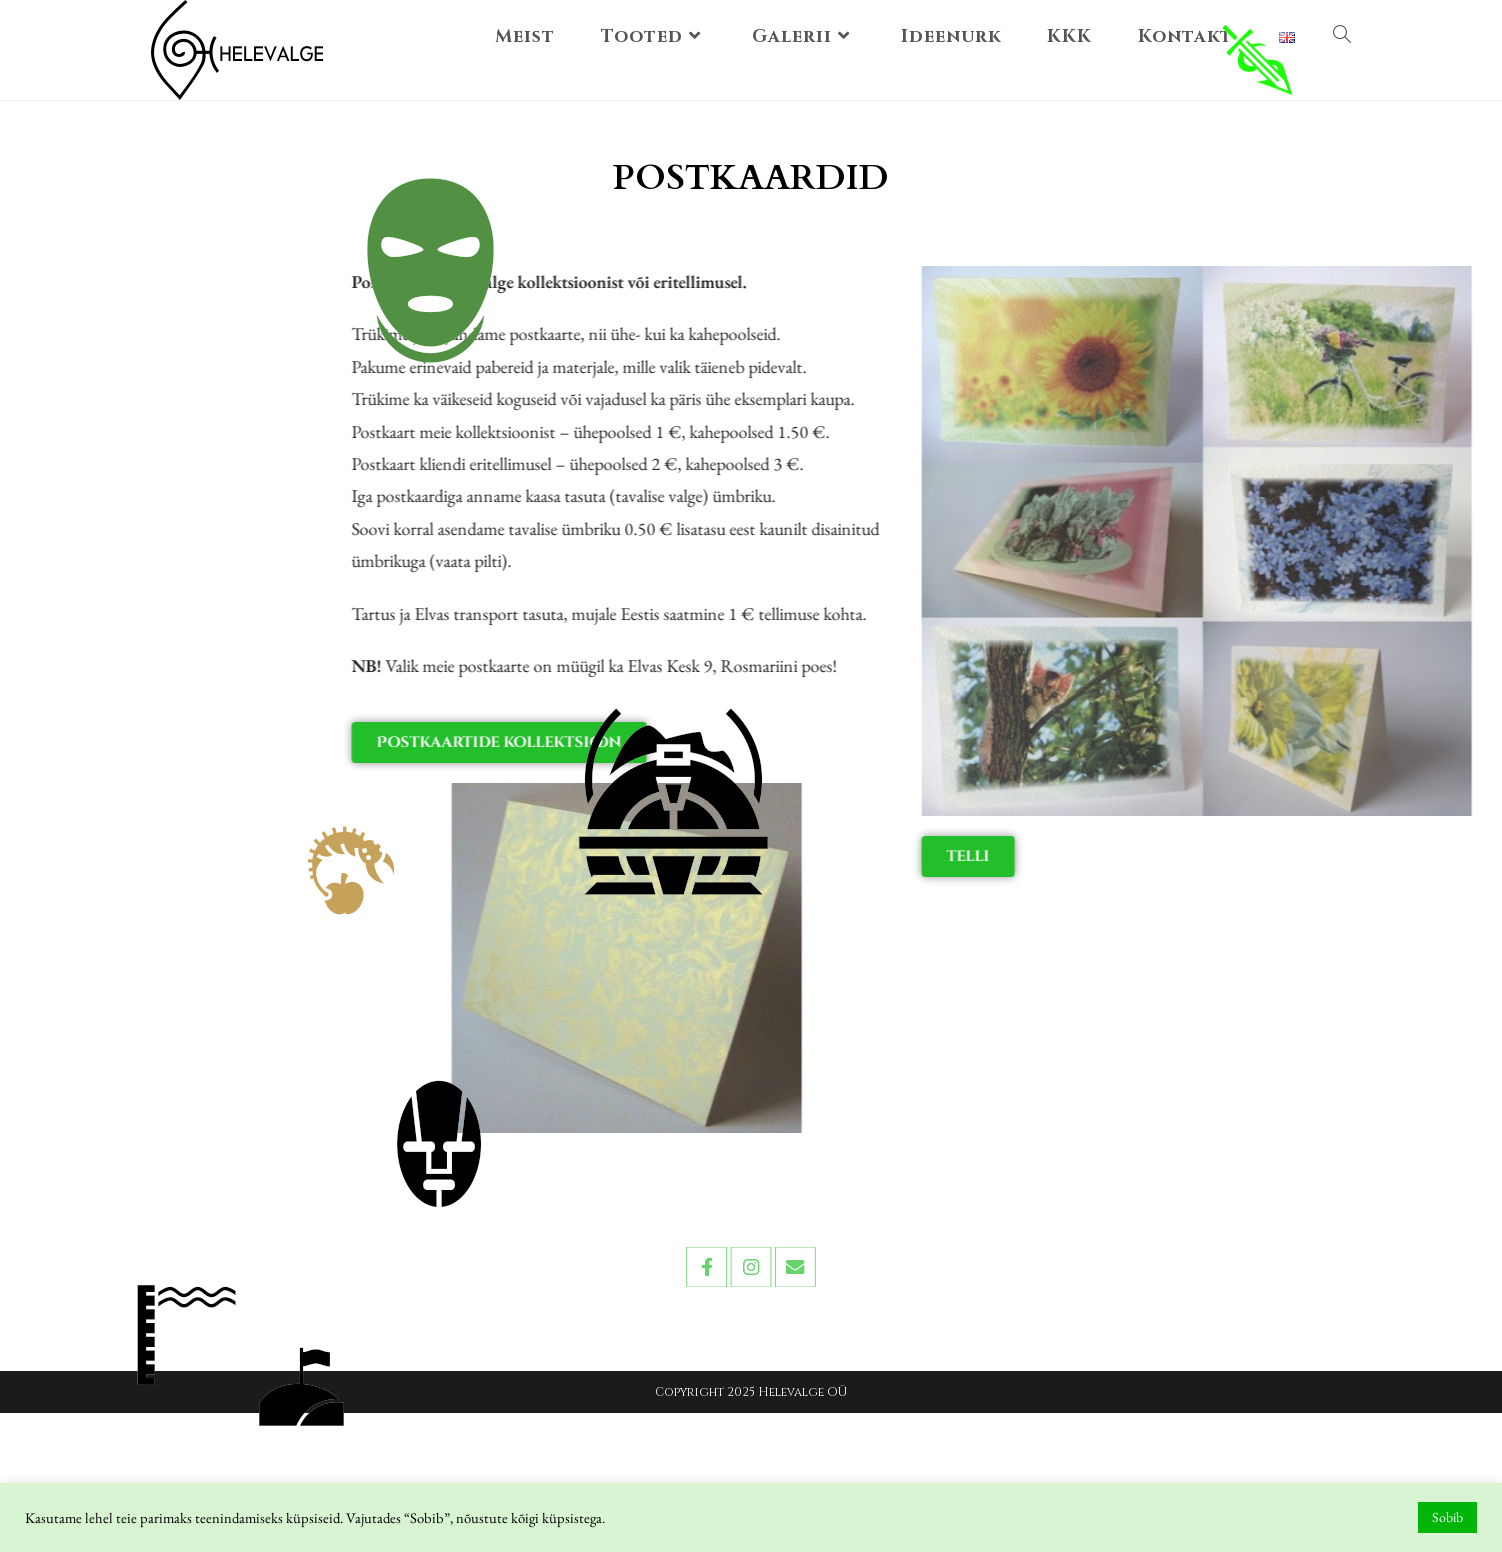 The width and height of the screenshot is (1502, 1552). I want to click on capture territory or claim a strategic point, so click(301, 1383).